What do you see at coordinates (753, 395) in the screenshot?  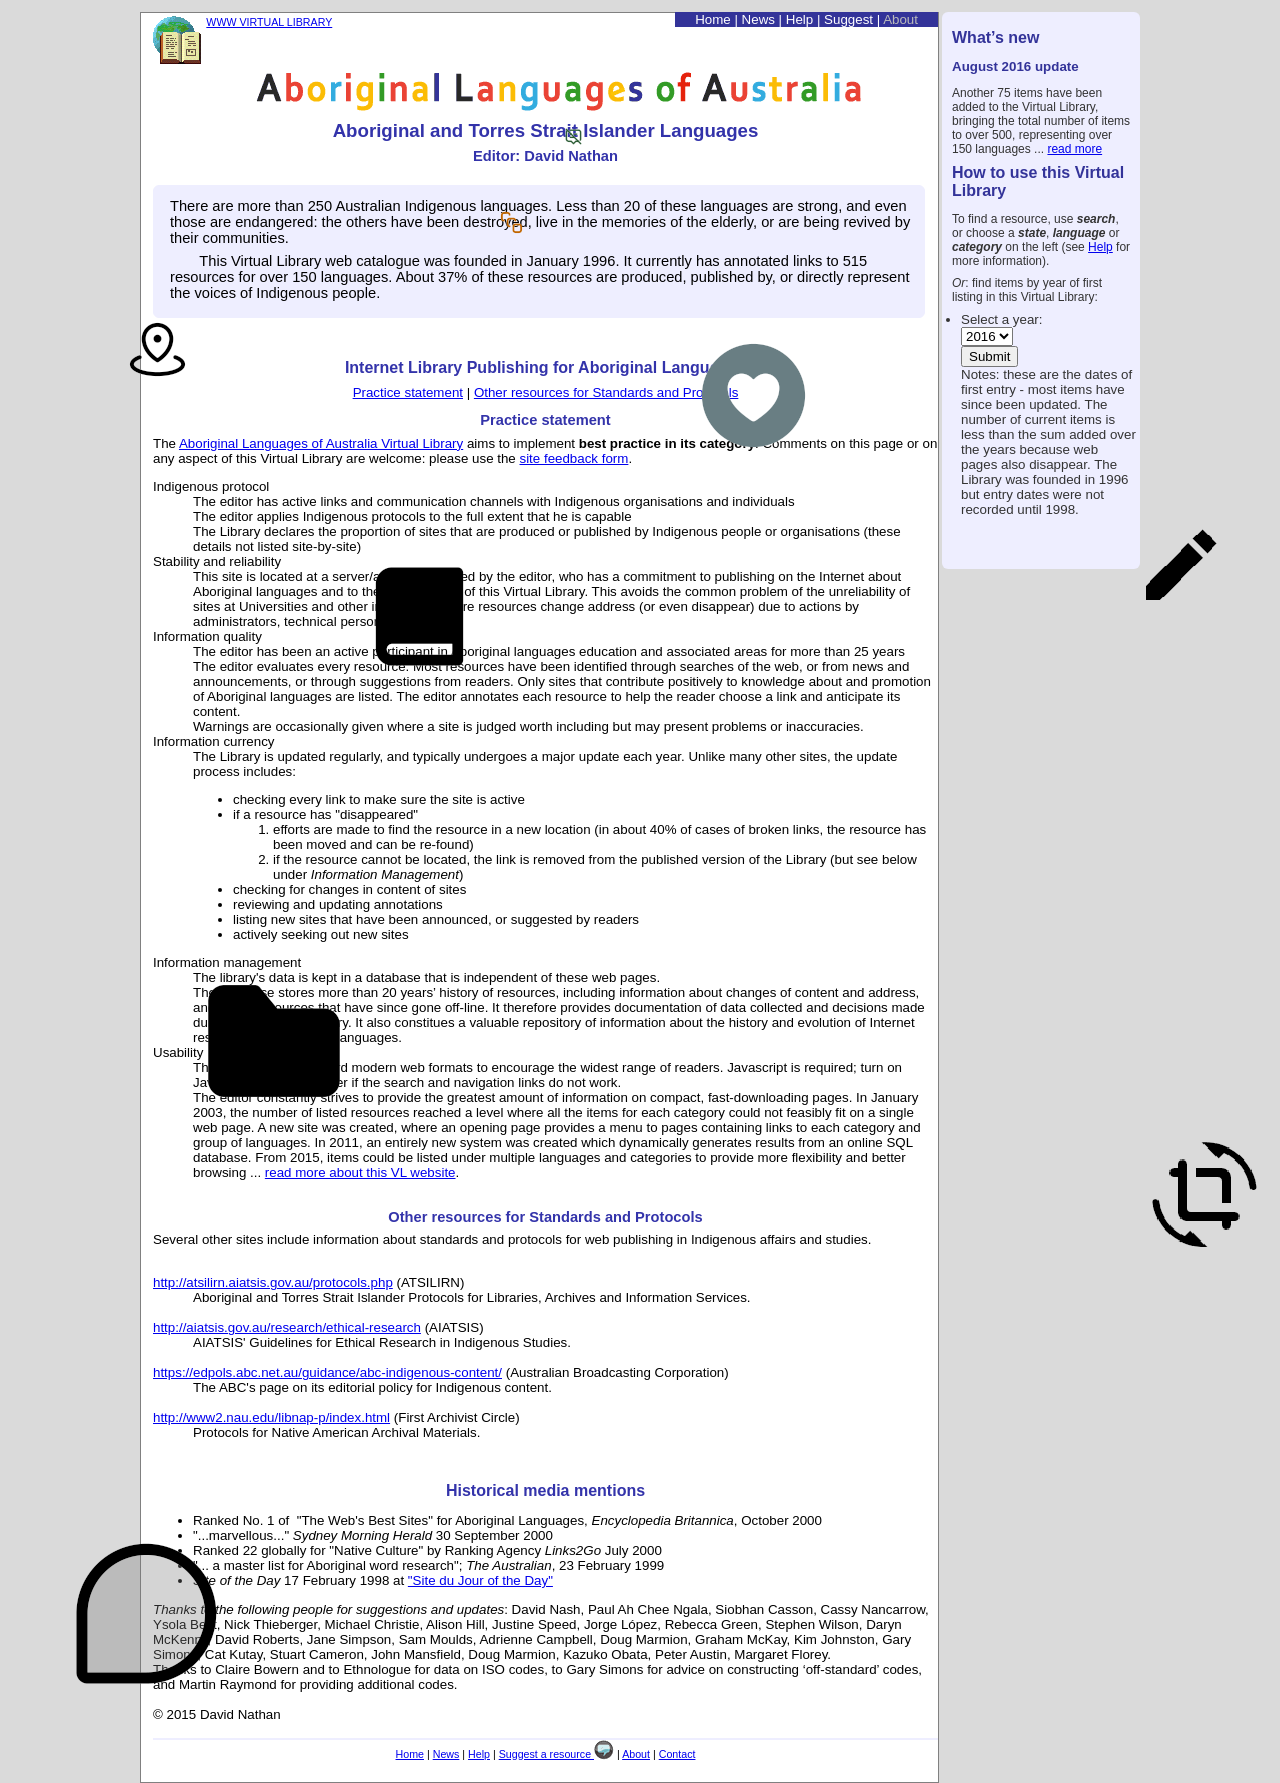 I see `add to favorites` at bounding box center [753, 395].